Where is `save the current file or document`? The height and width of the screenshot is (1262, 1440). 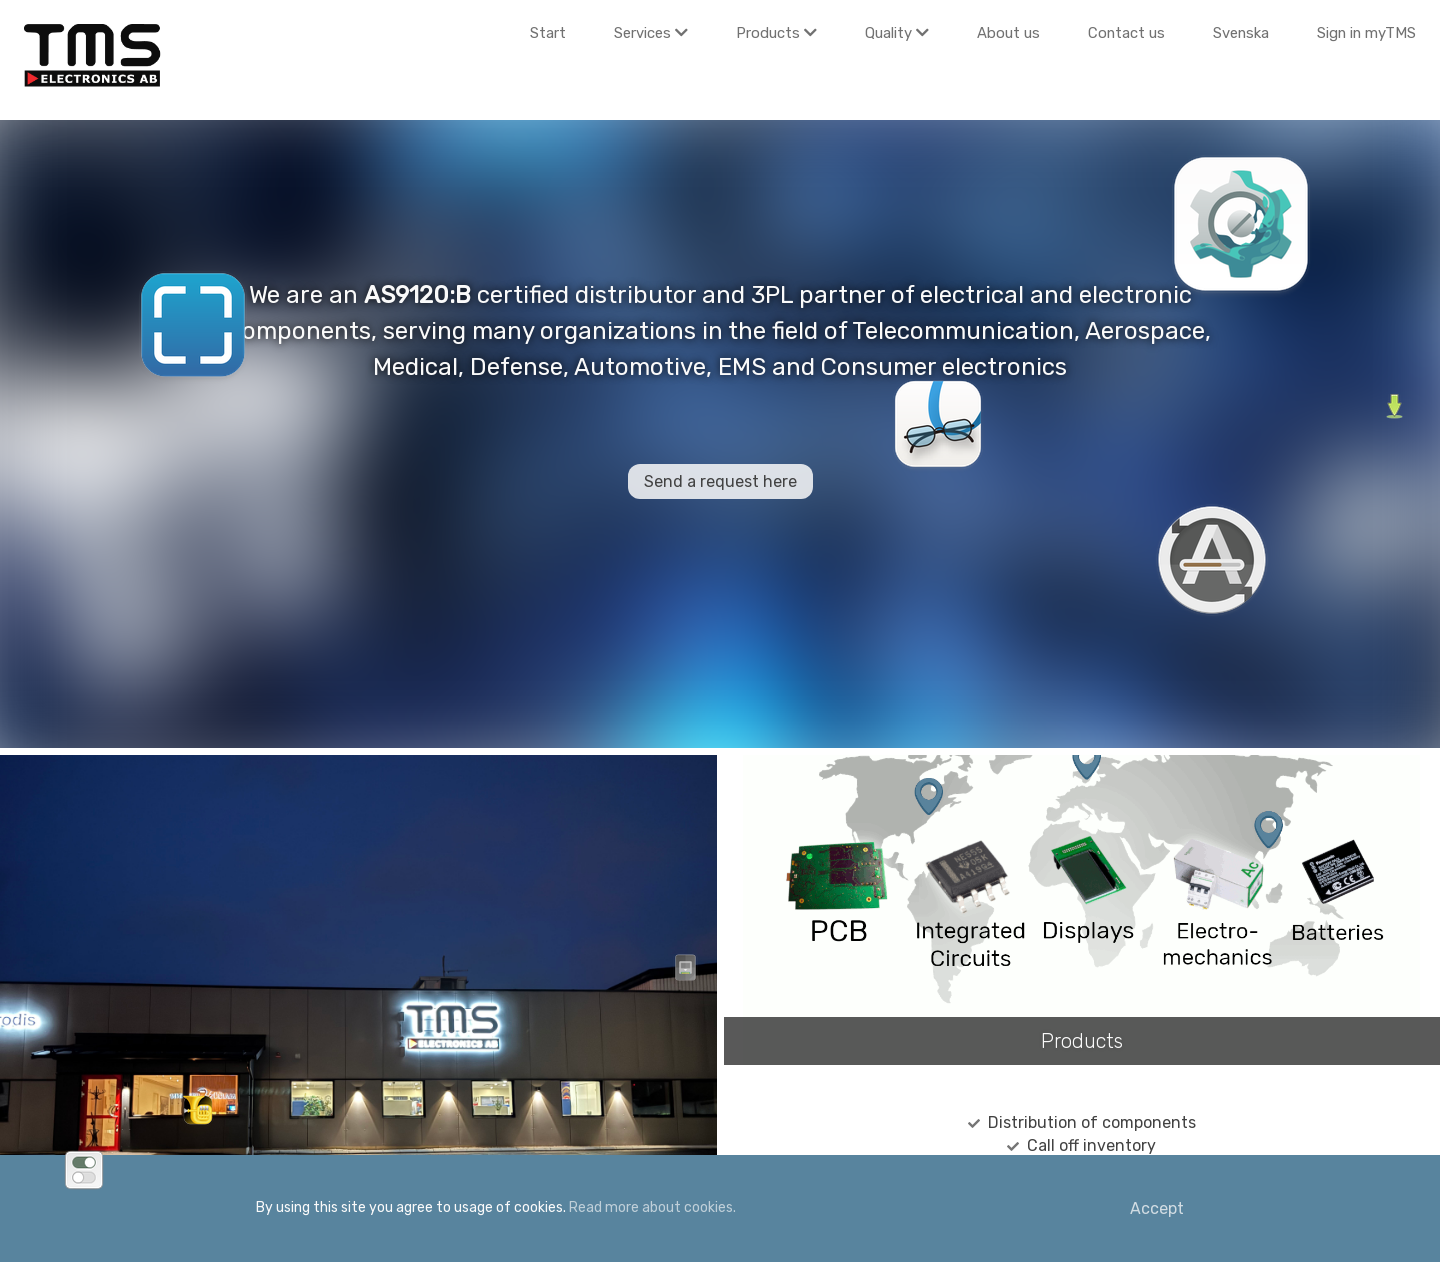 save the current file or document is located at coordinates (1394, 406).